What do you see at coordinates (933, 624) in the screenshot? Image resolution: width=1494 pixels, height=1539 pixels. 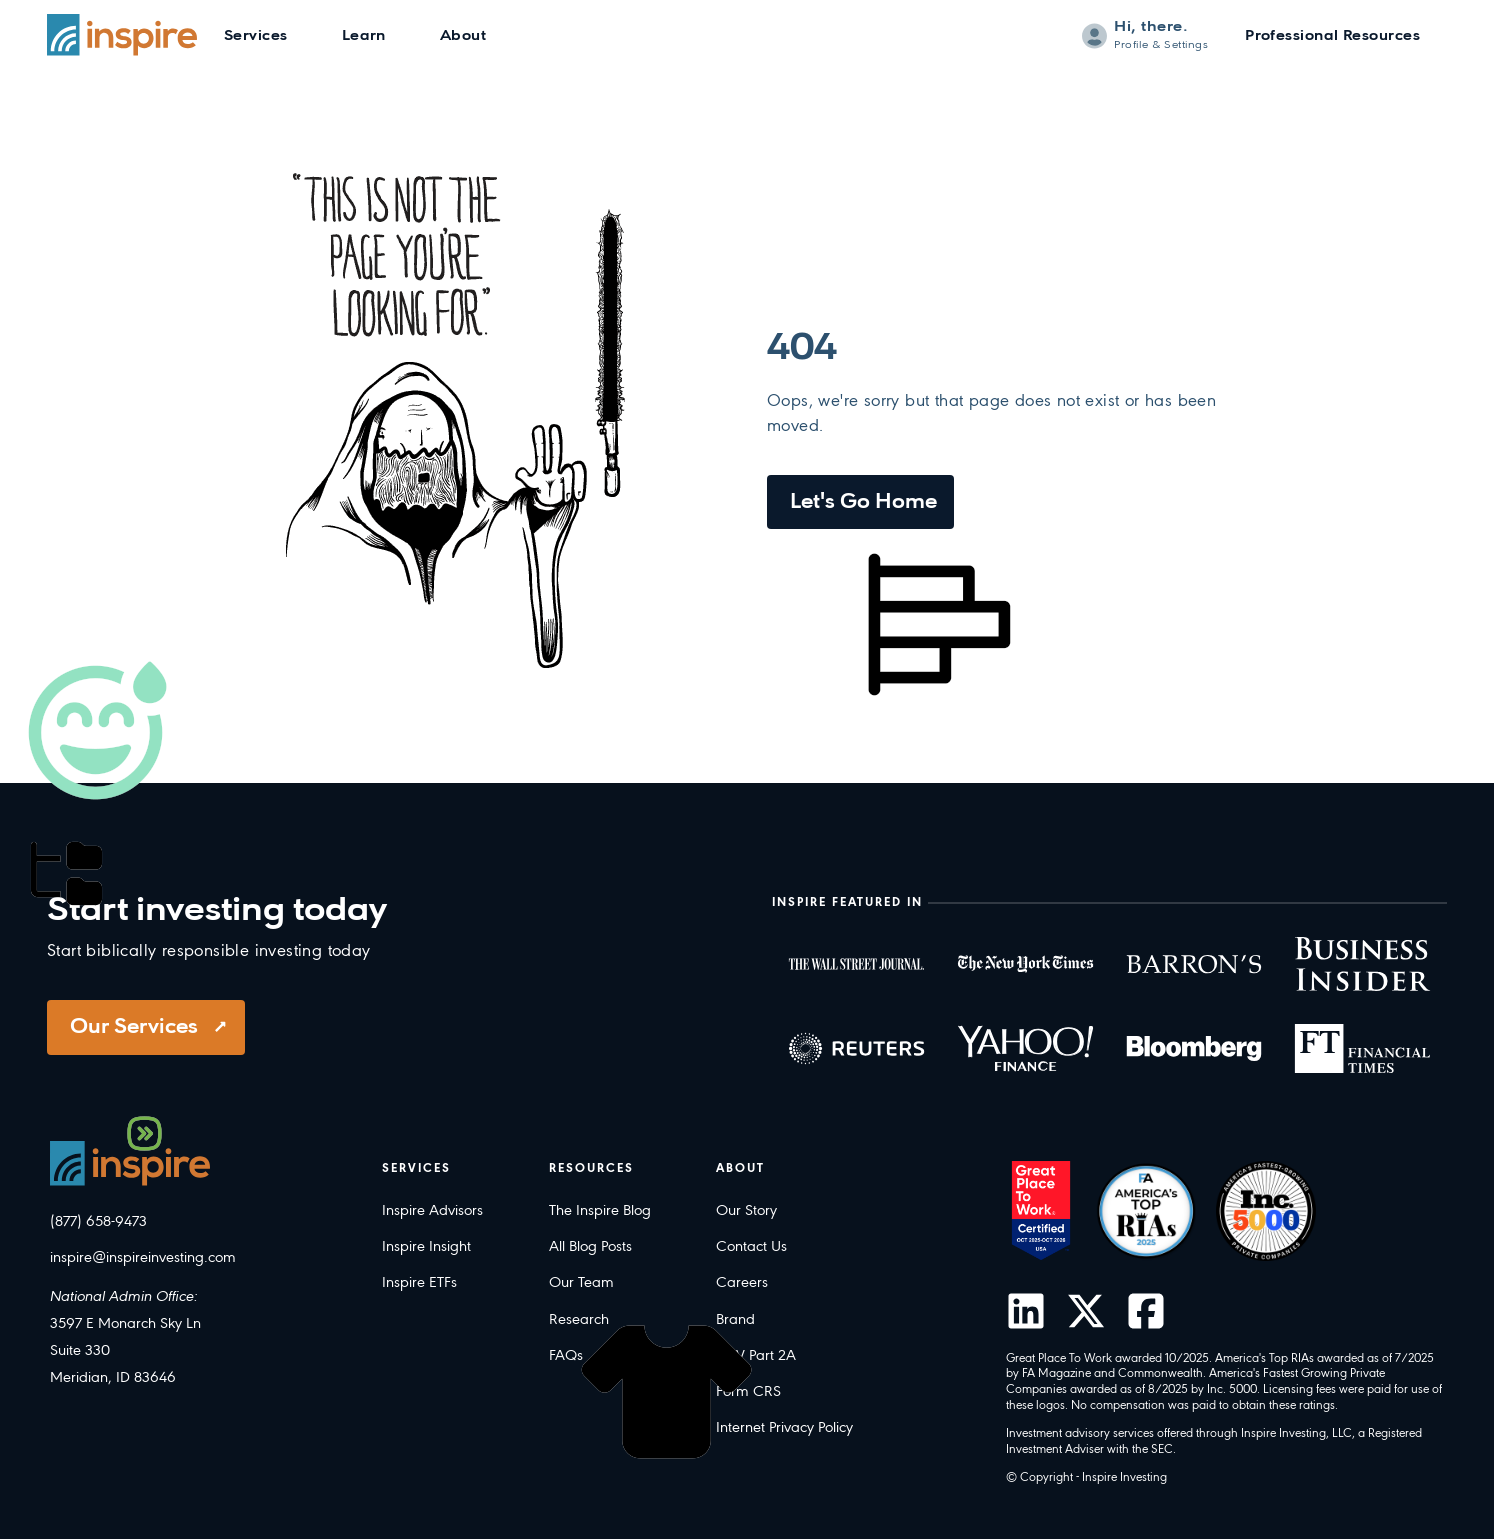 I see `view horizontal bar chart data` at bounding box center [933, 624].